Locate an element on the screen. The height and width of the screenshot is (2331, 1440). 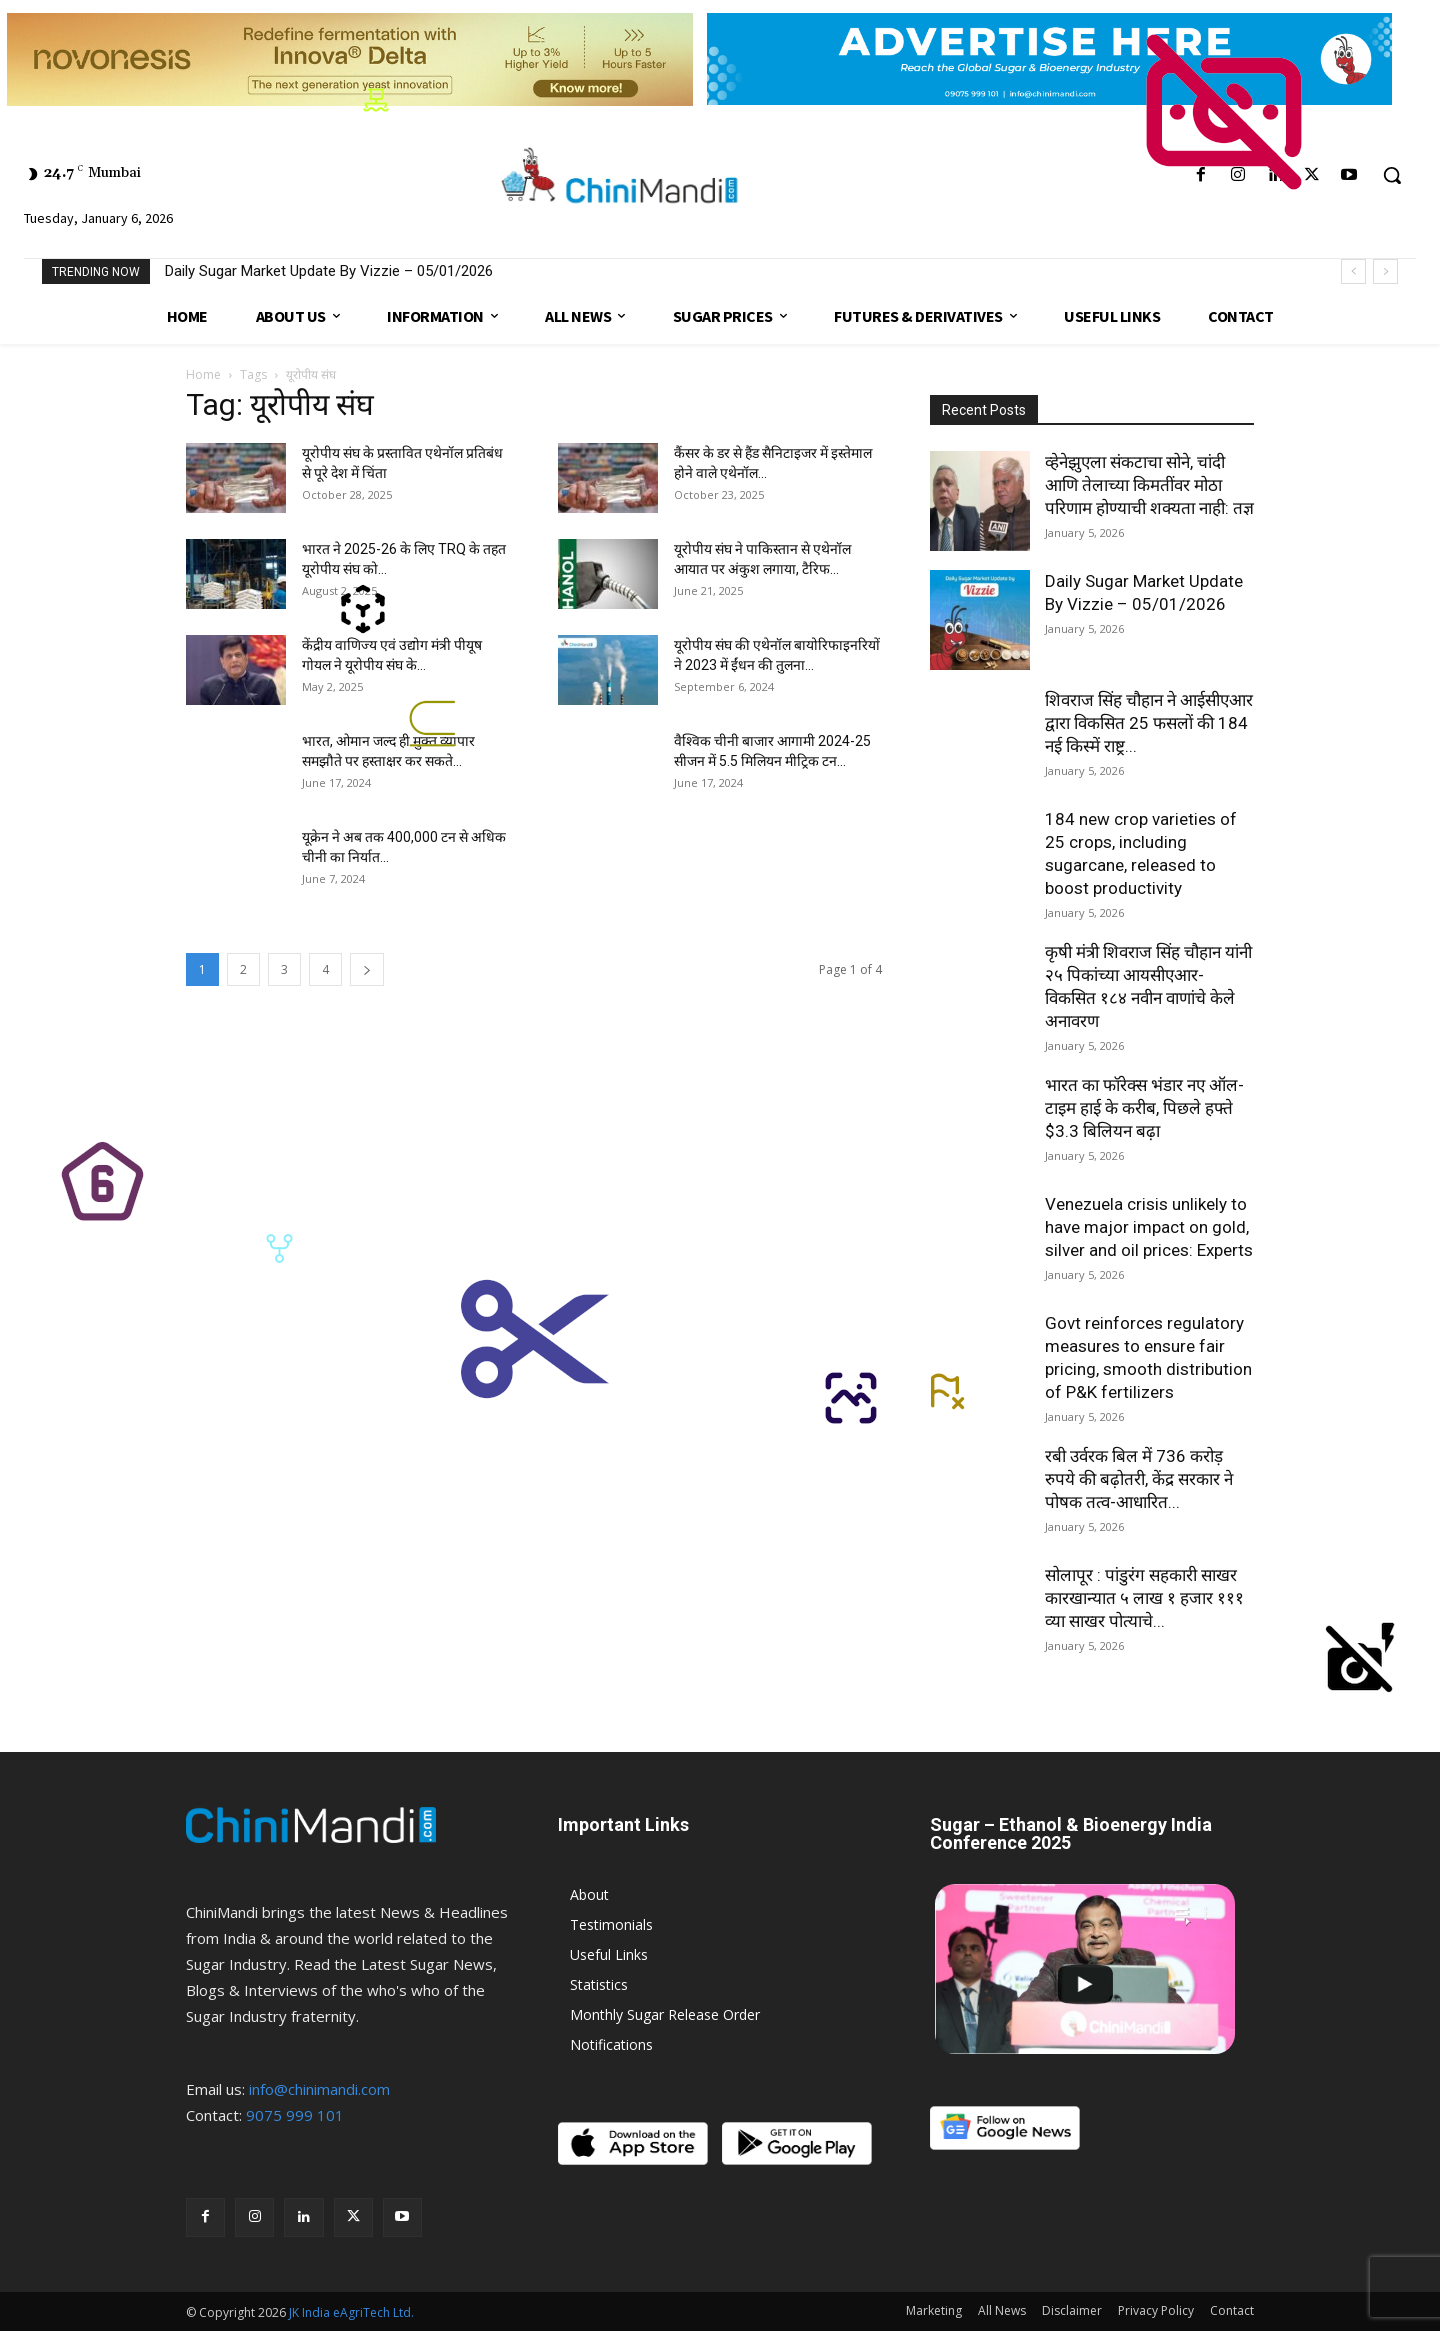
cut selected content to clipboard is located at coordinates (535, 1339).